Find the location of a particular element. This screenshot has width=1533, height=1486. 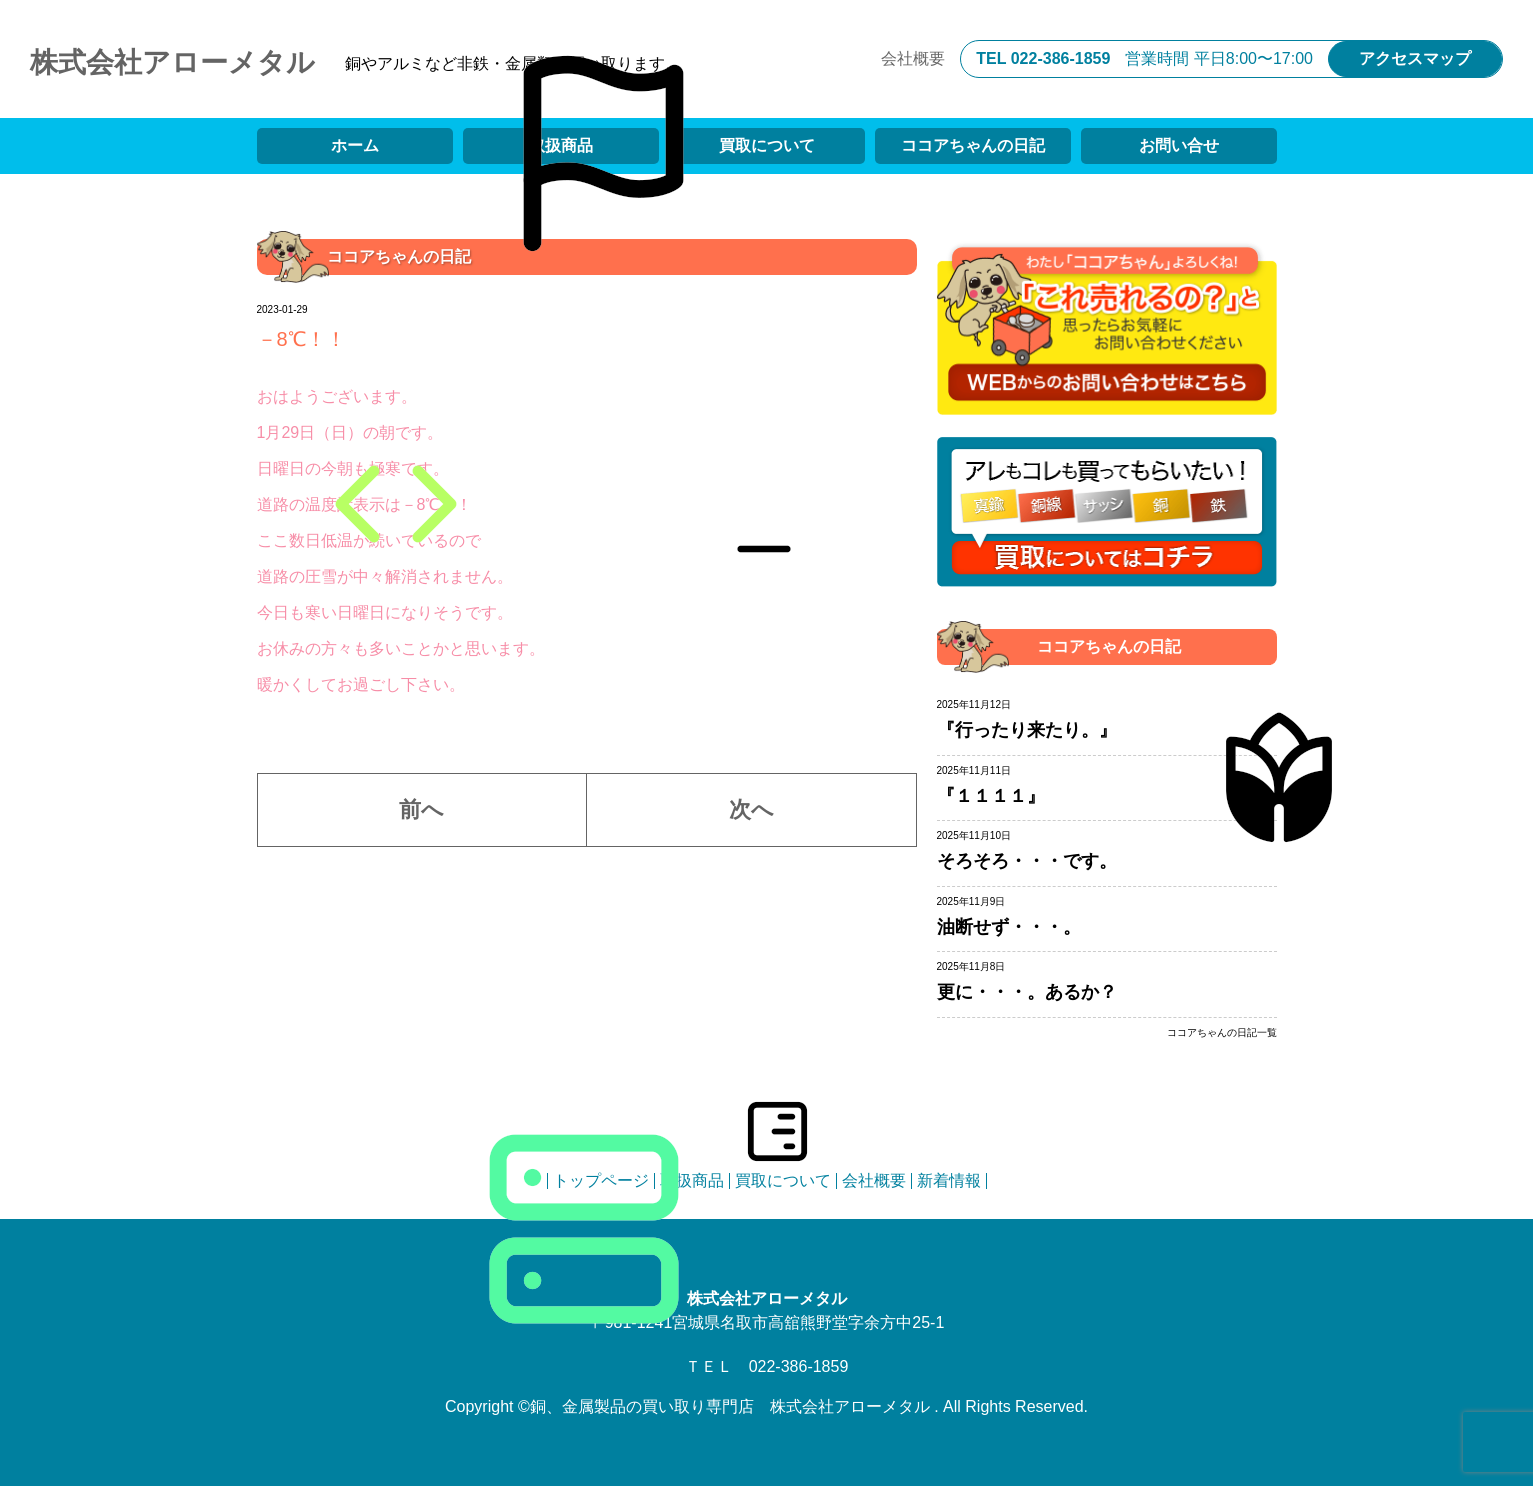

flag or report content is located at coordinates (603, 153).